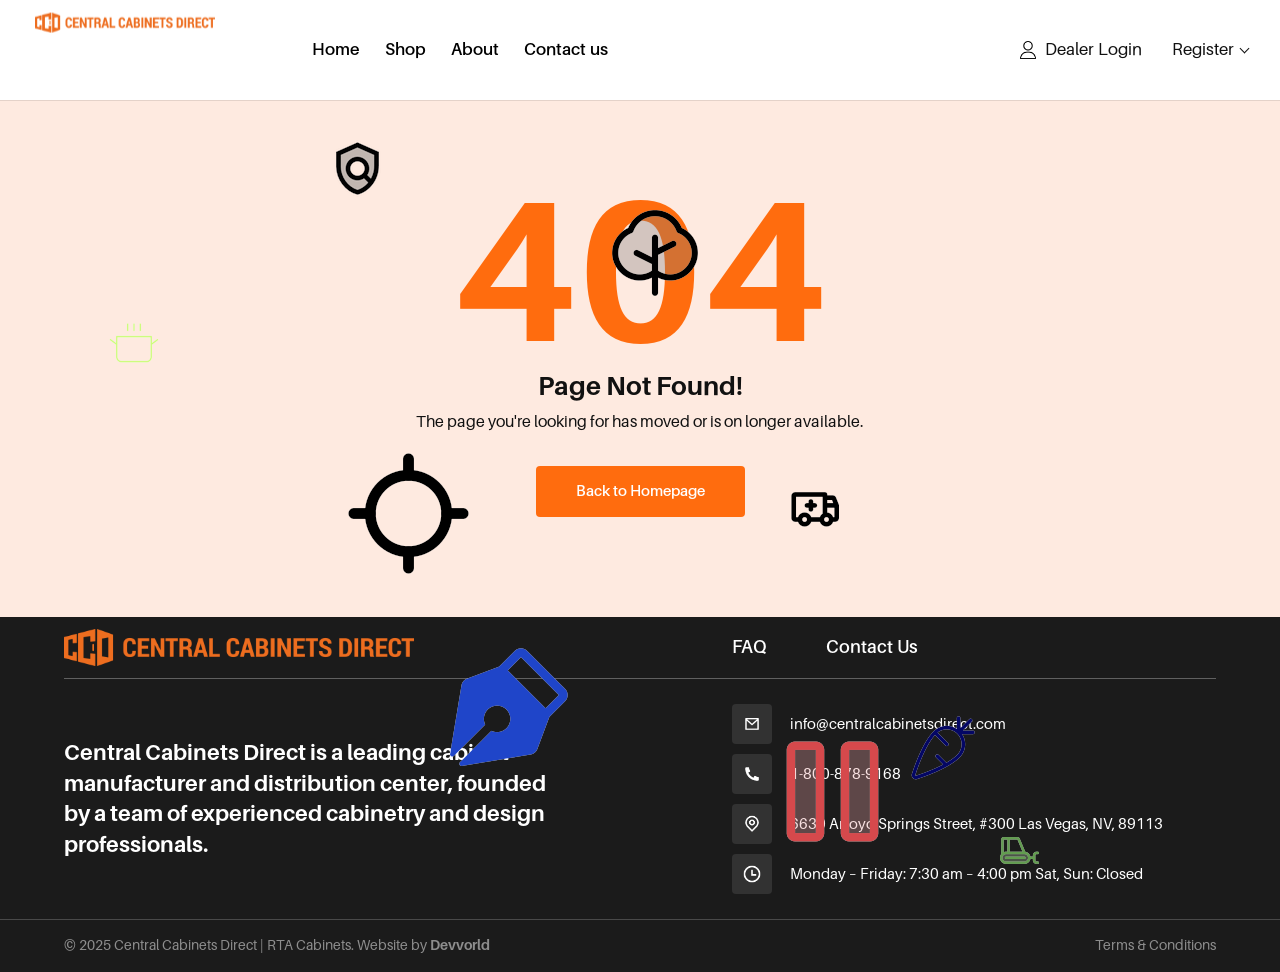  Describe the element at coordinates (942, 749) in the screenshot. I see `browse vegetable or produce category` at that location.